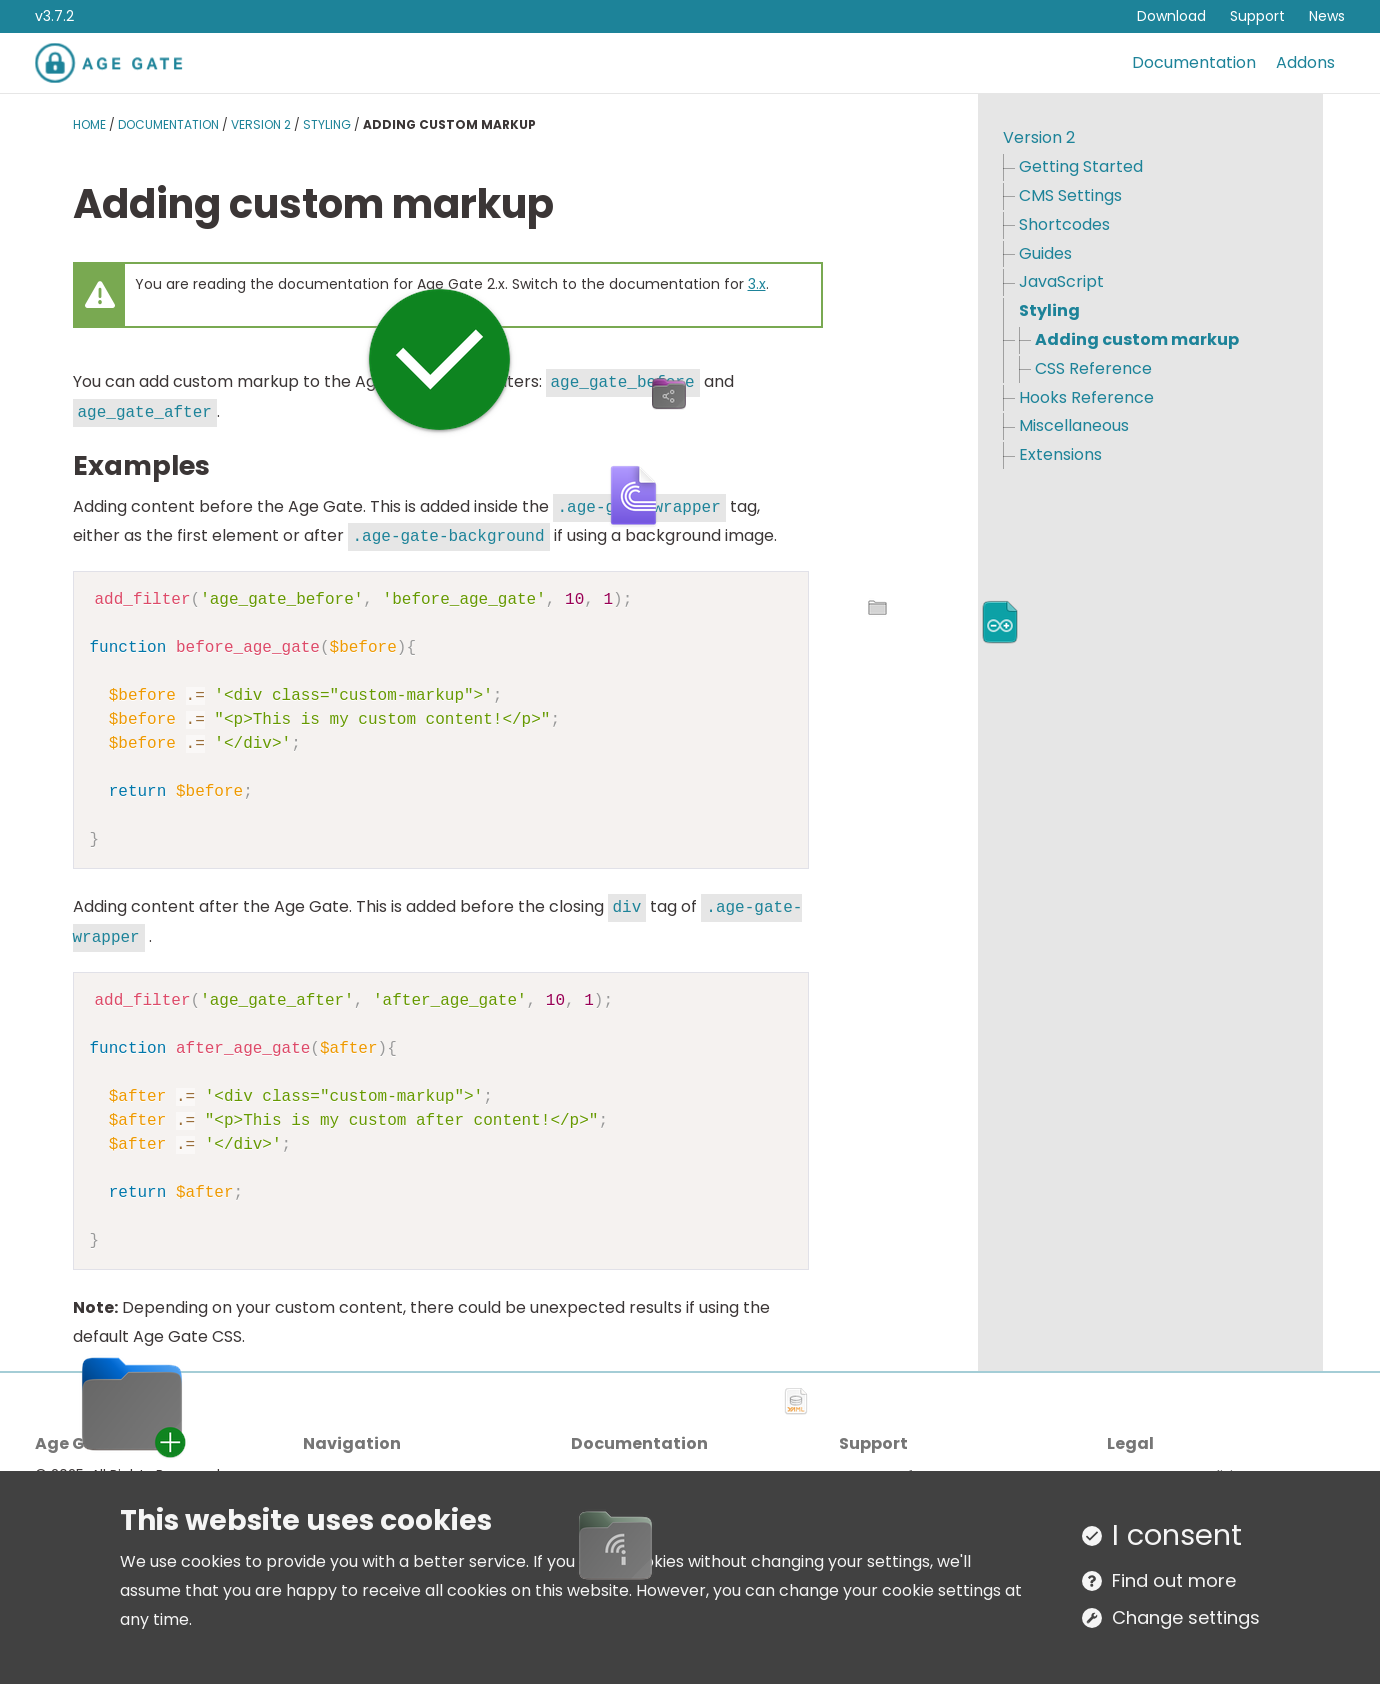  Describe the element at coordinates (1000, 622) in the screenshot. I see `arduino source code file` at that location.